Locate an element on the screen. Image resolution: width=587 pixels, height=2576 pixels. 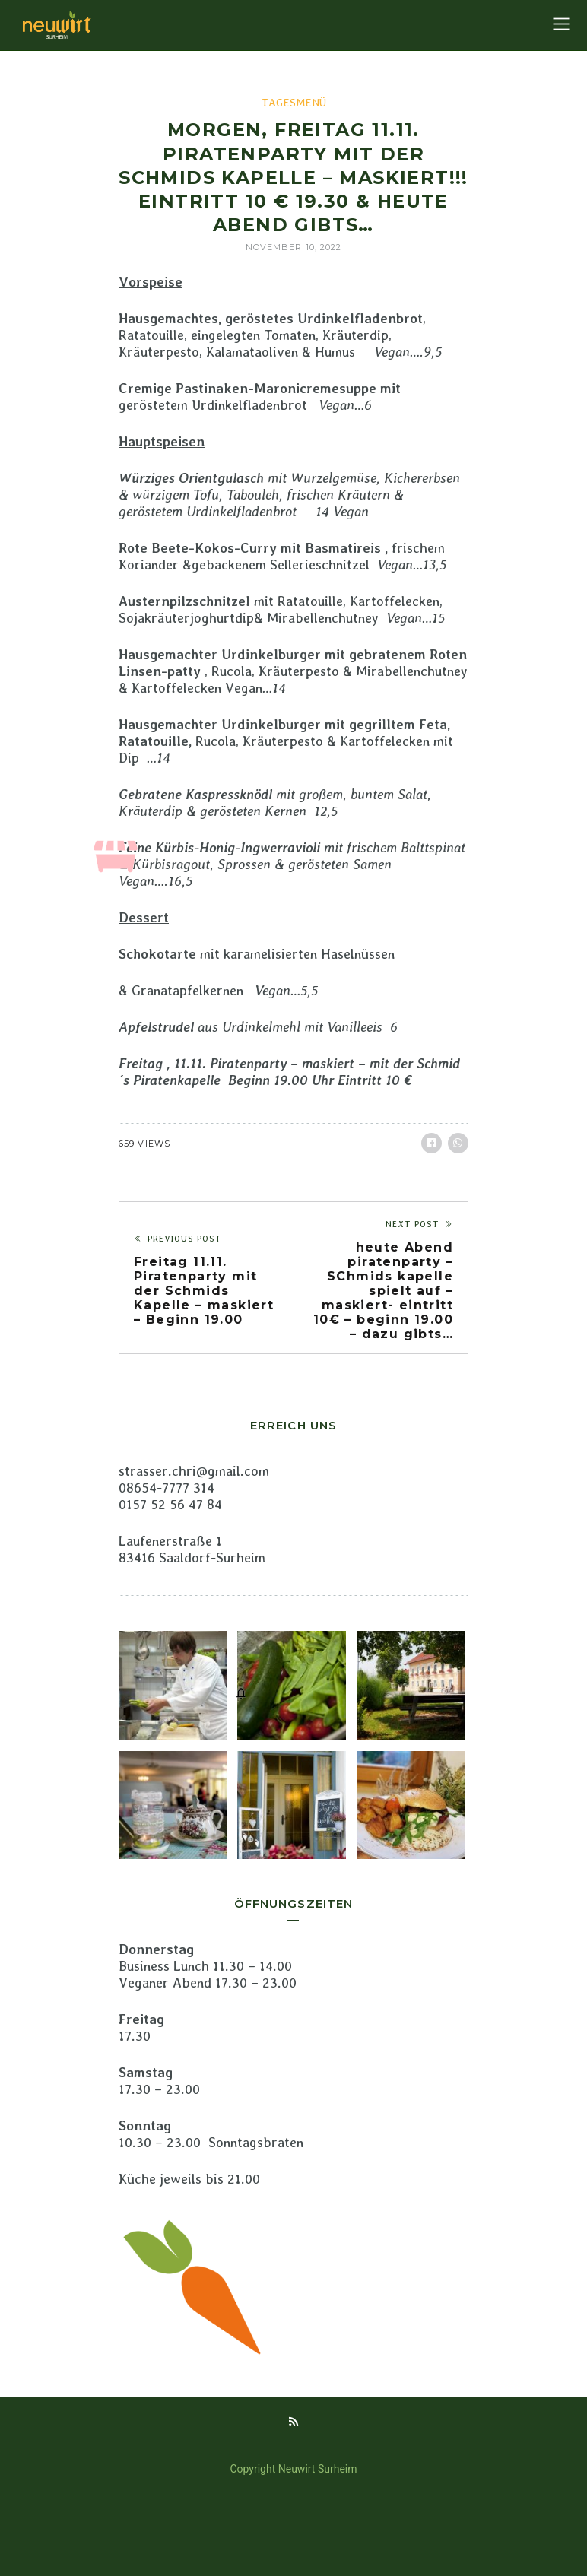
view notifications is located at coordinates (241, 1693).